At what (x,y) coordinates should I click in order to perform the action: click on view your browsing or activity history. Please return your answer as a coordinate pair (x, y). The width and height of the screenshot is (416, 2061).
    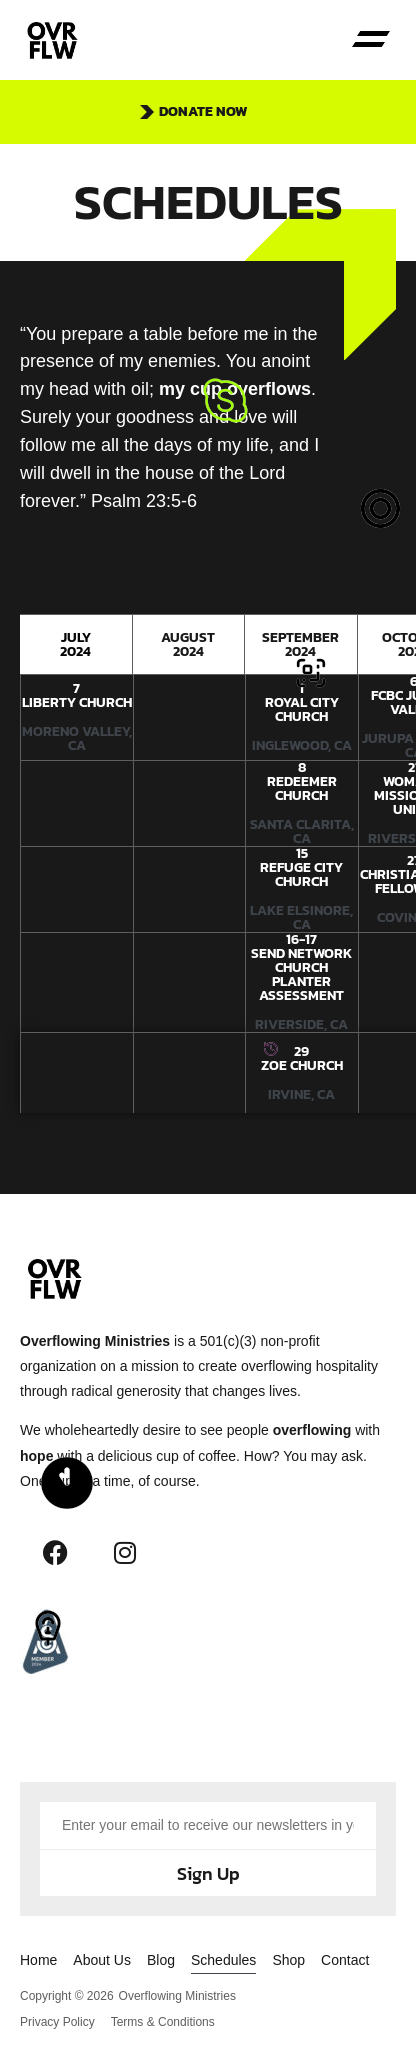
    Looking at the image, I should click on (271, 1049).